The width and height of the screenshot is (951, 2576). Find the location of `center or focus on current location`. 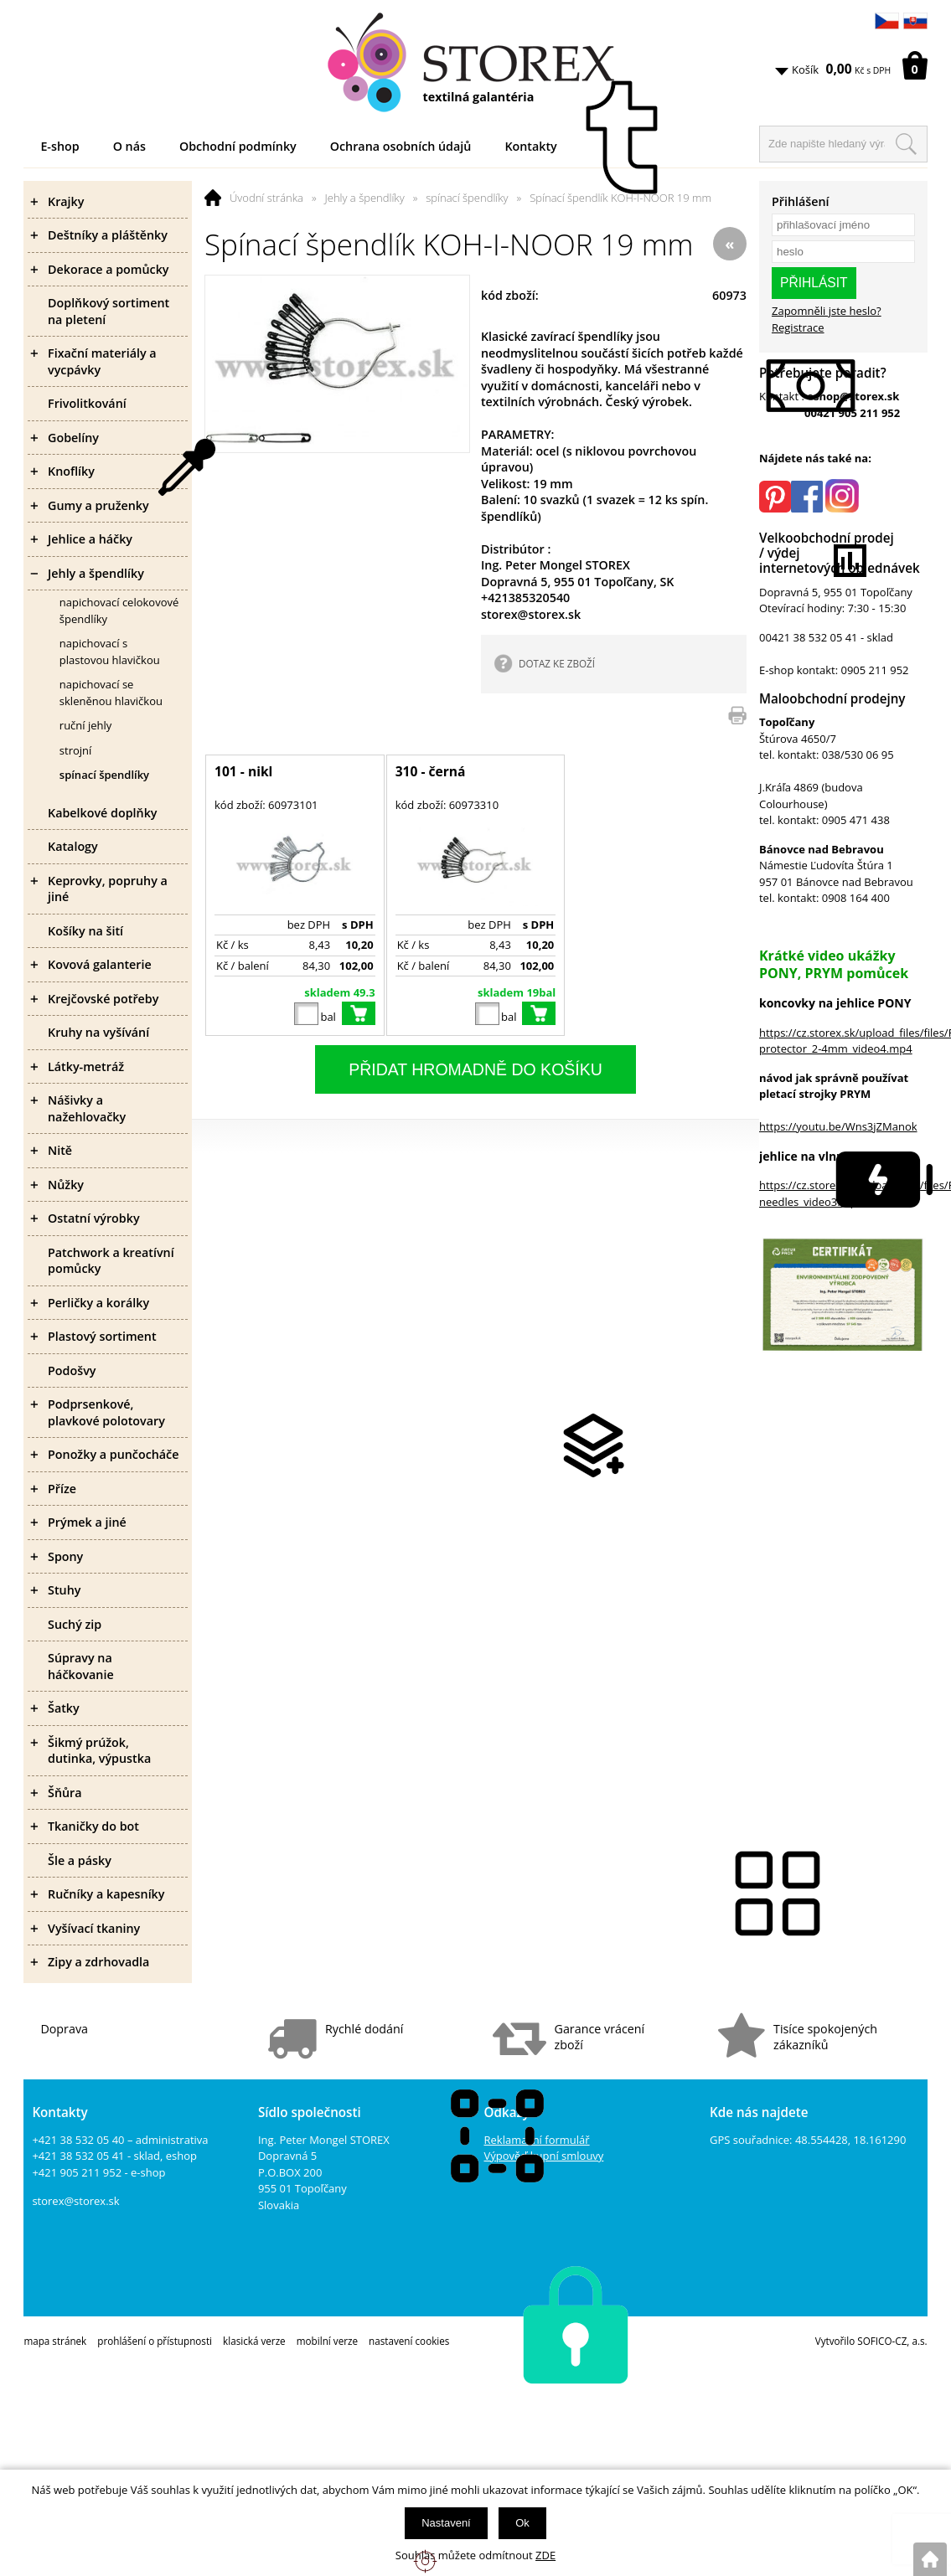

center or focus on current location is located at coordinates (425, 2561).